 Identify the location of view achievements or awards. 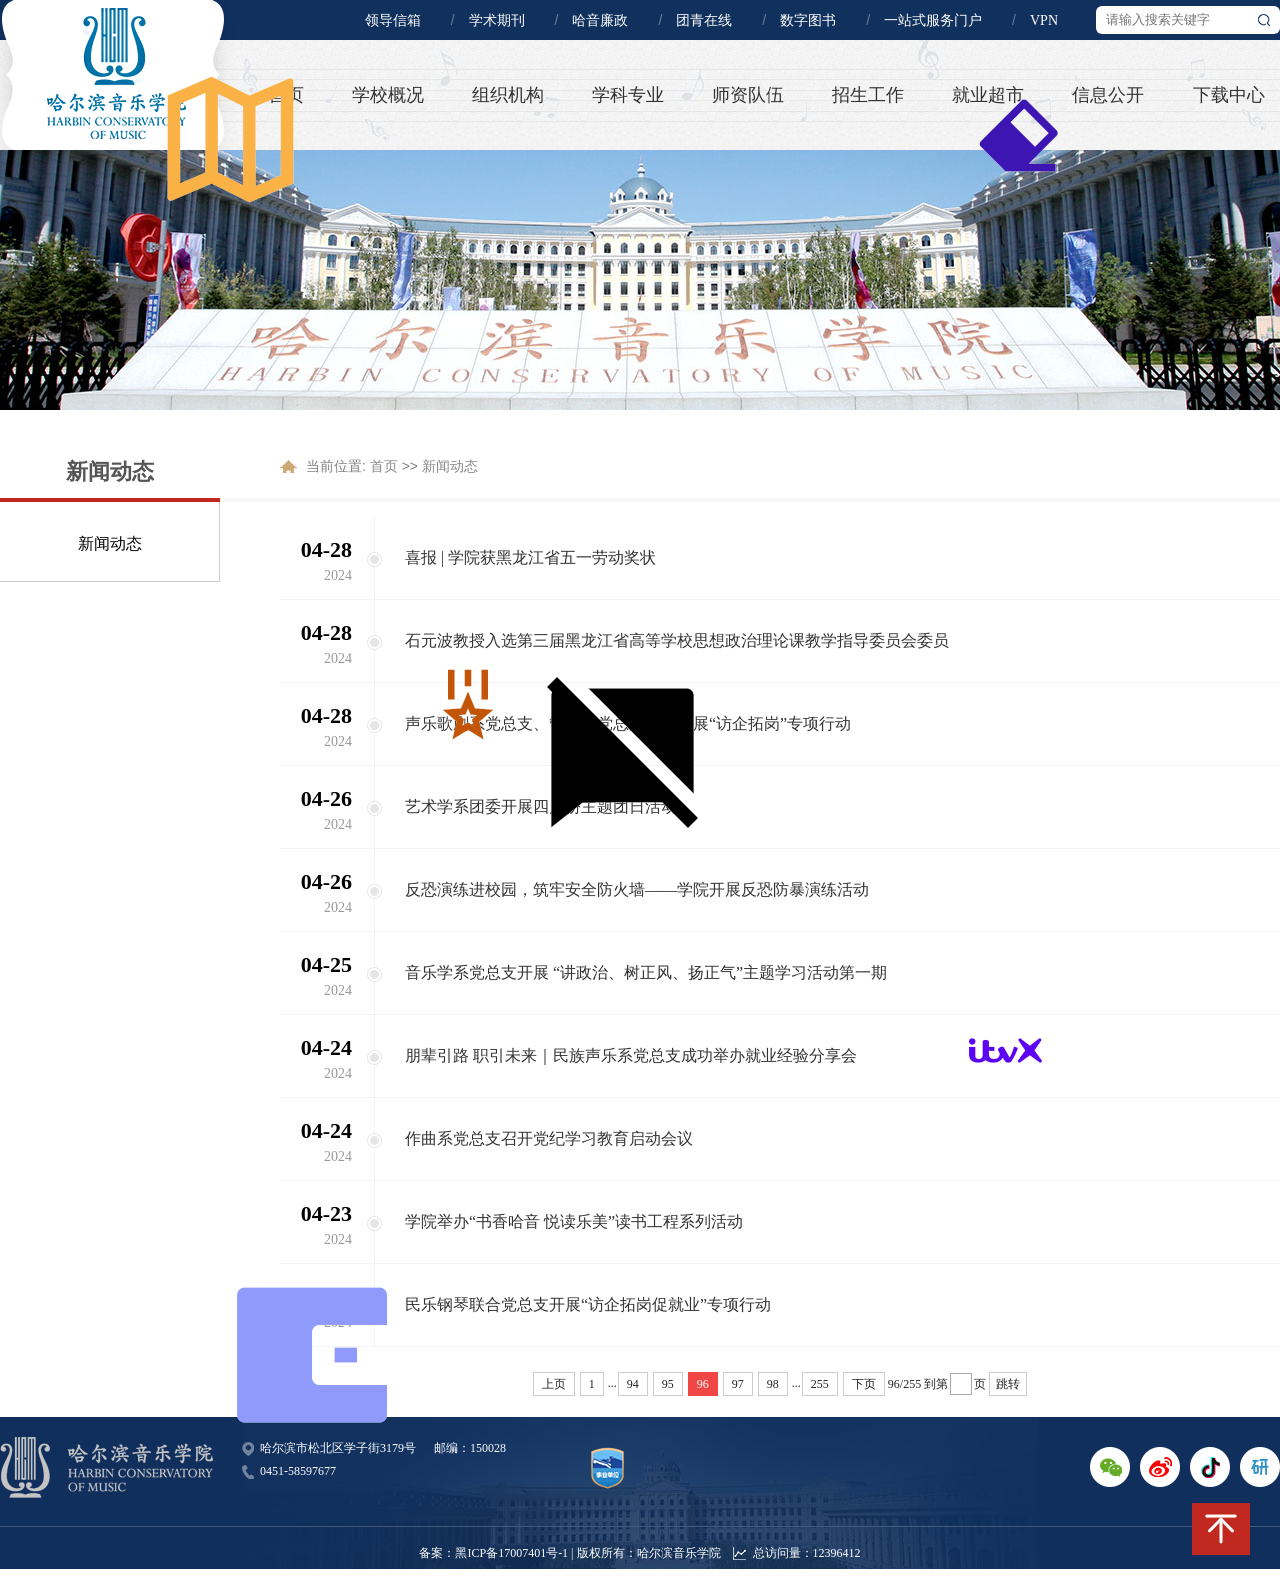
(468, 703).